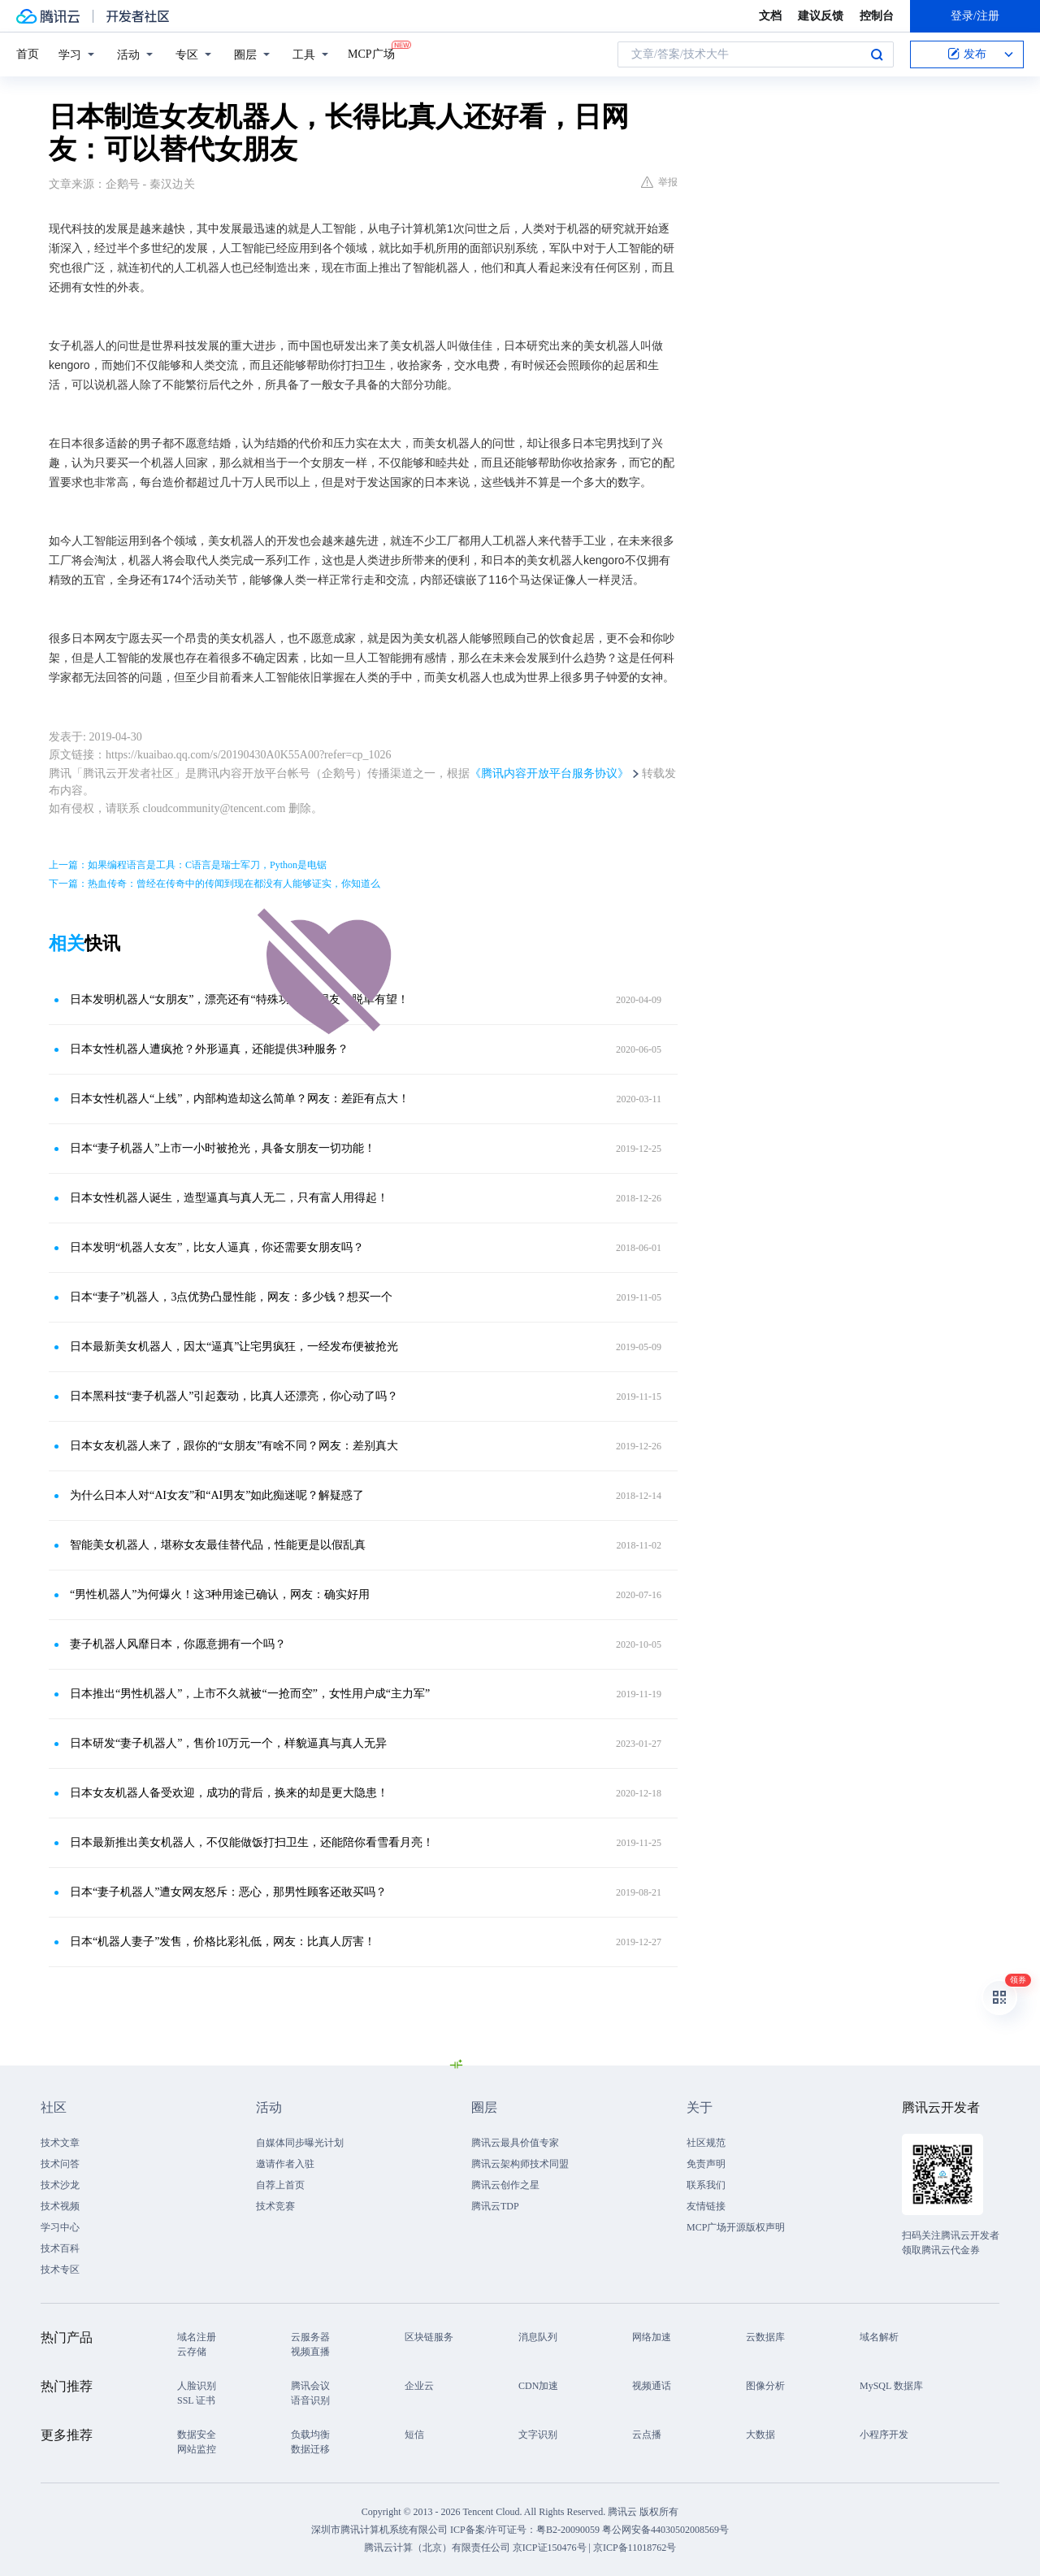 This screenshot has width=1040, height=2576. I want to click on remove from favorites, so click(324, 972).